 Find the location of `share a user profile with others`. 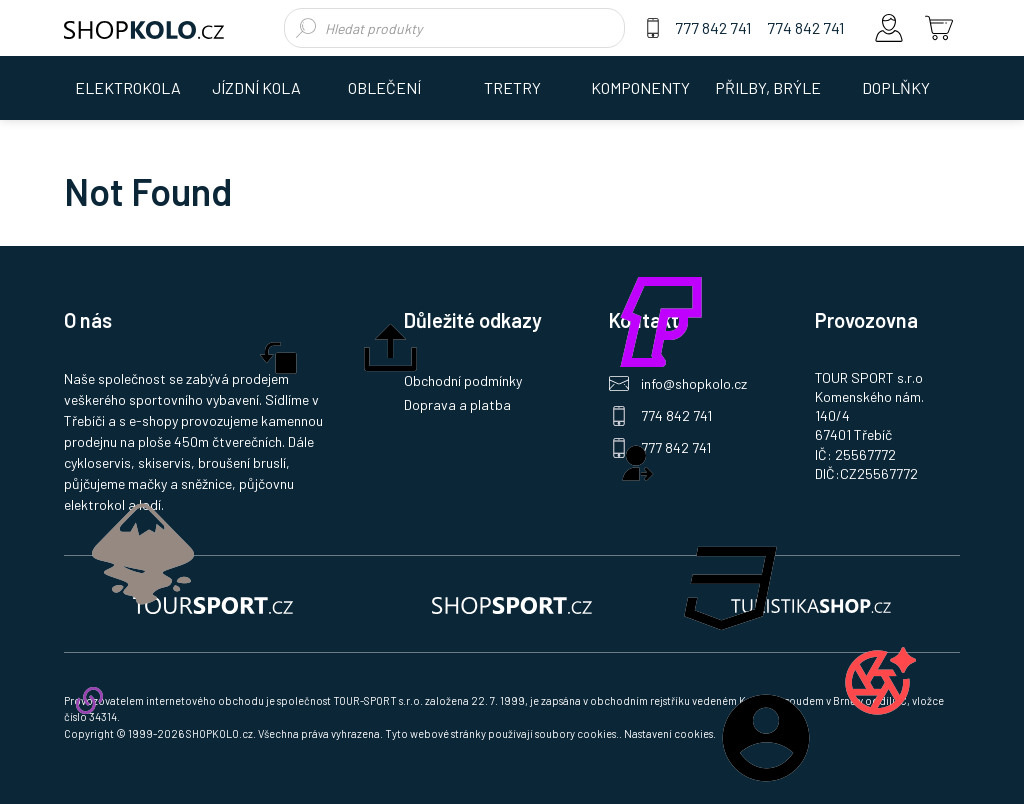

share a user profile with others is located at coordinates (636, 464).